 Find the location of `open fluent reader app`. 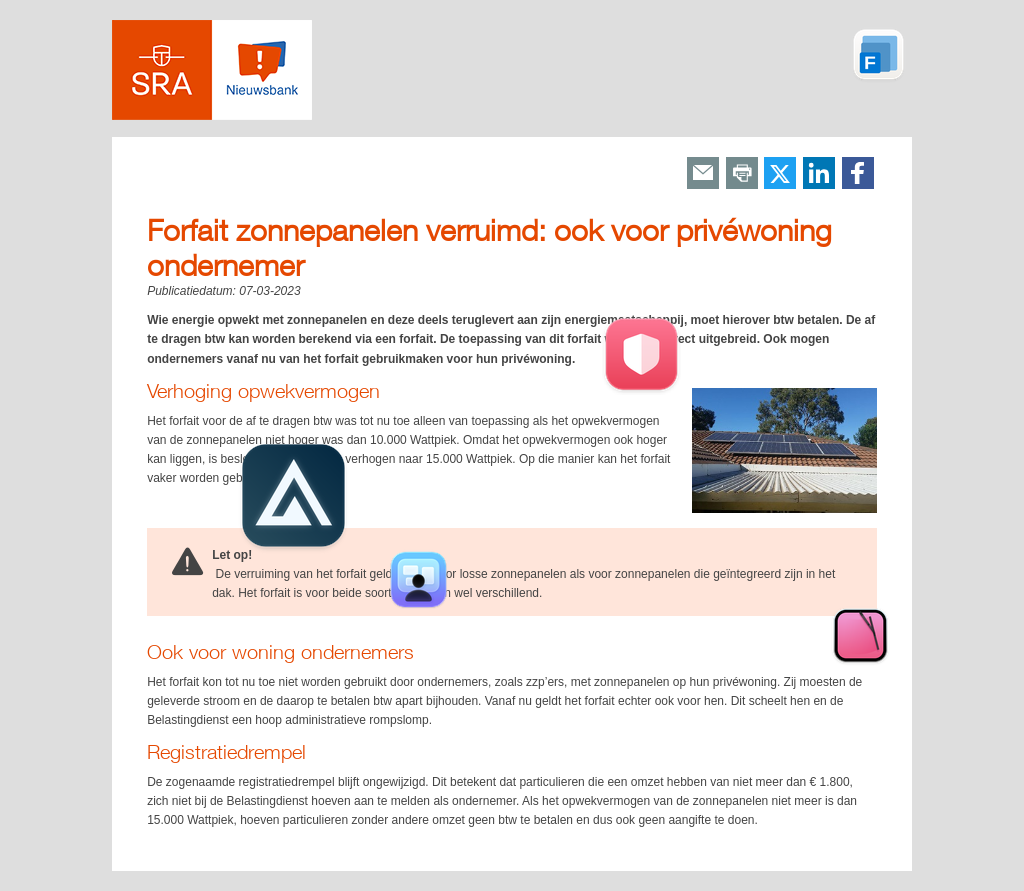

open fluent reader app is located at coordinates (878, 54).